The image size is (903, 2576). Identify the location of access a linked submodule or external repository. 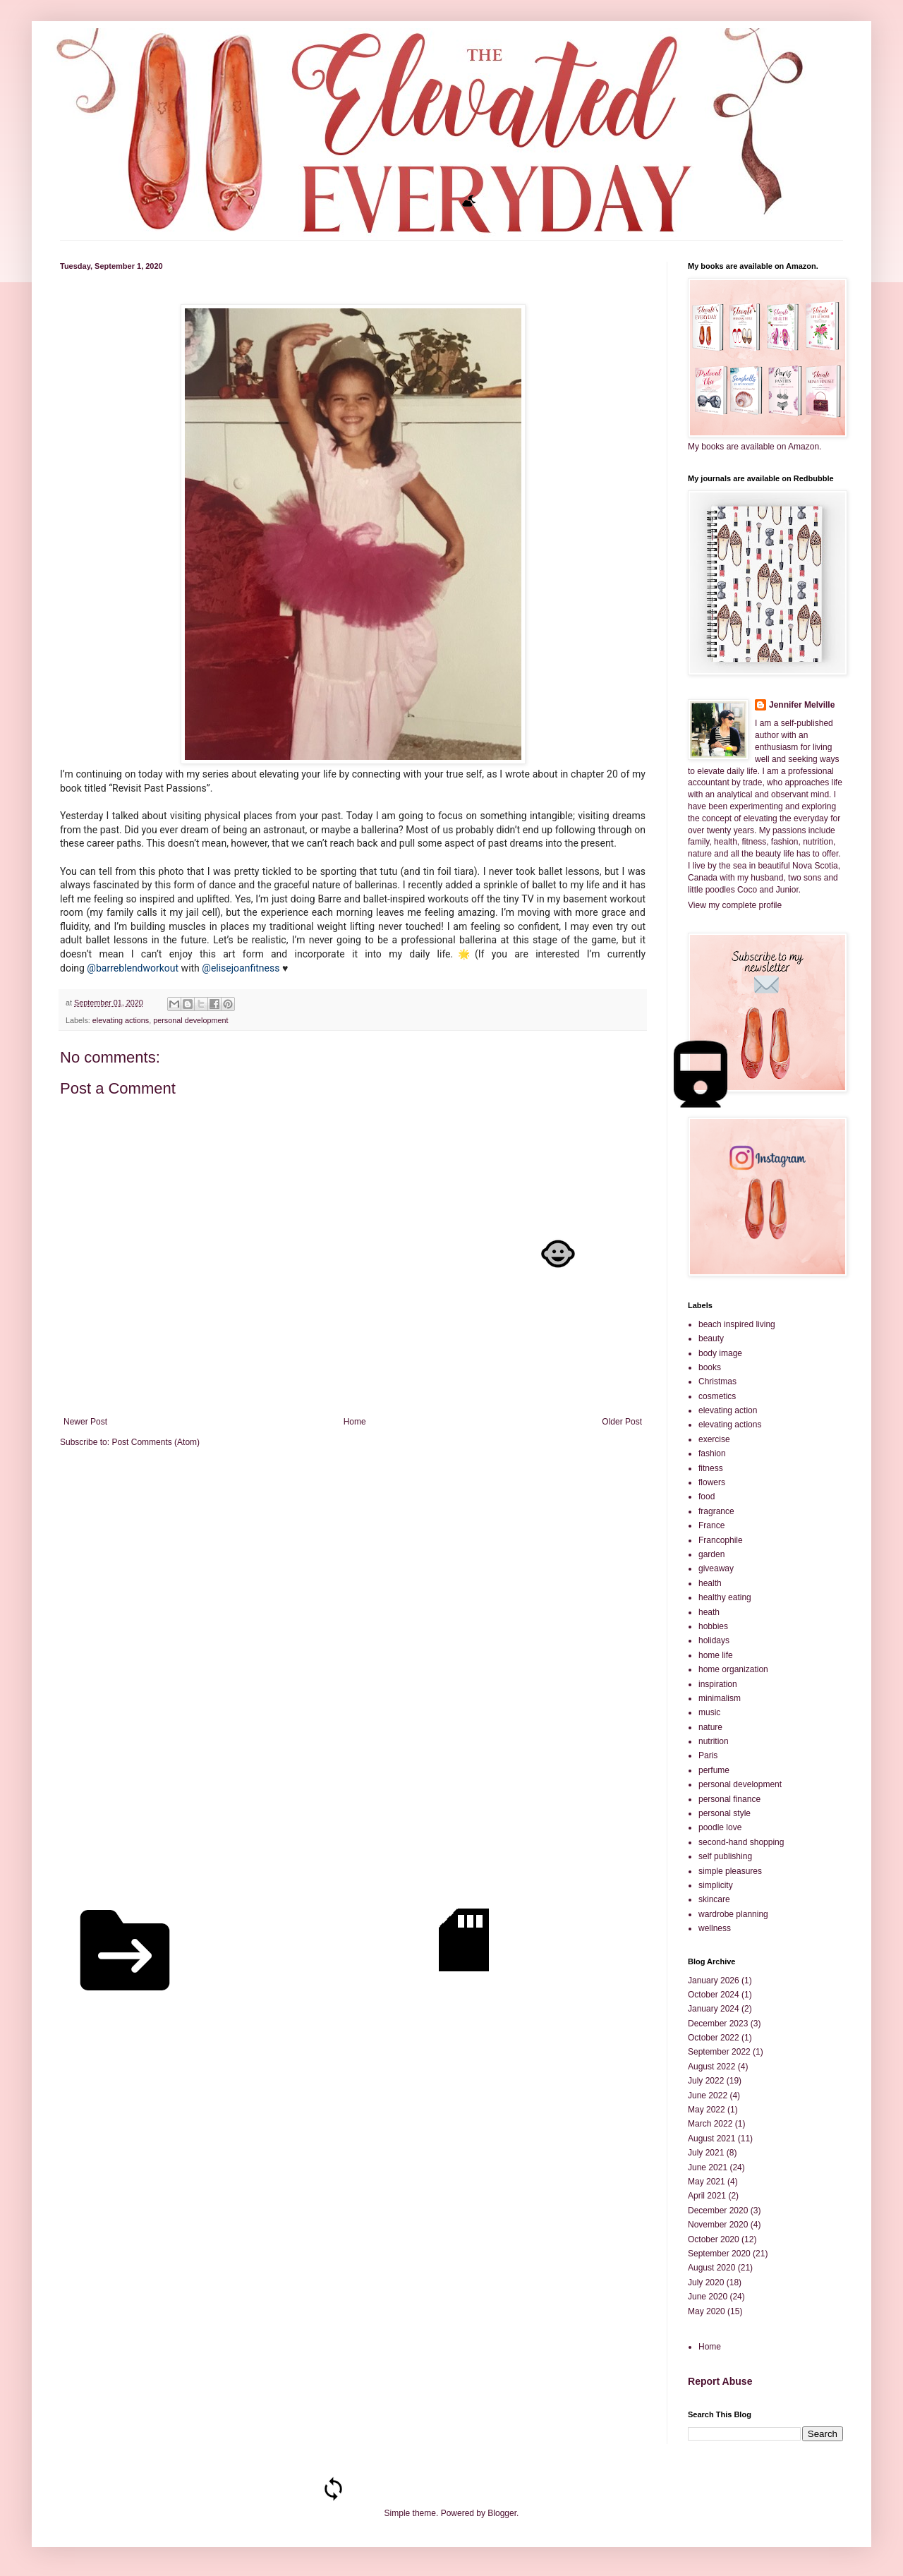
(125, 1950).